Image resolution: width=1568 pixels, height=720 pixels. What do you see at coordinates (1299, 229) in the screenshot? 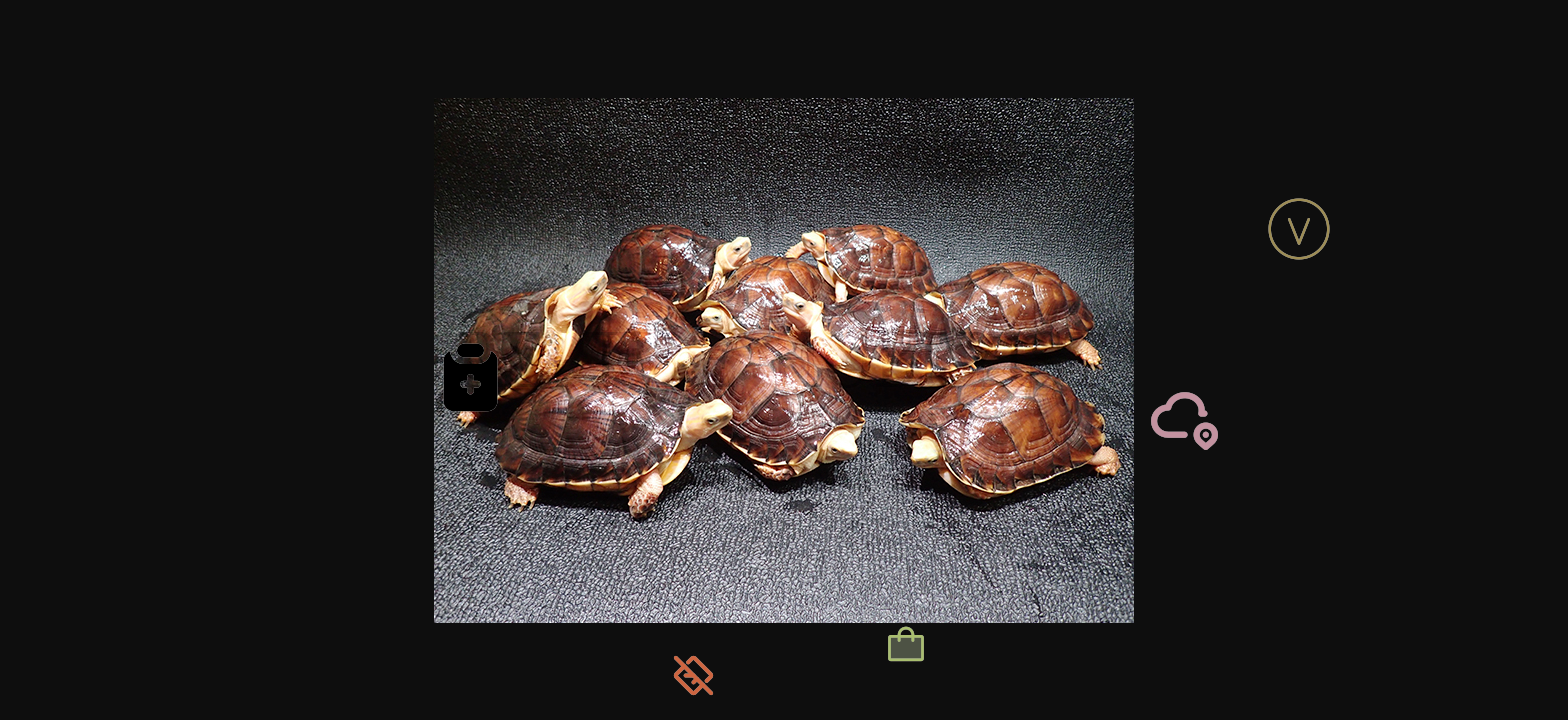
I see `indicates items or options starting with the letter V` at bounding box center [1299, 229].